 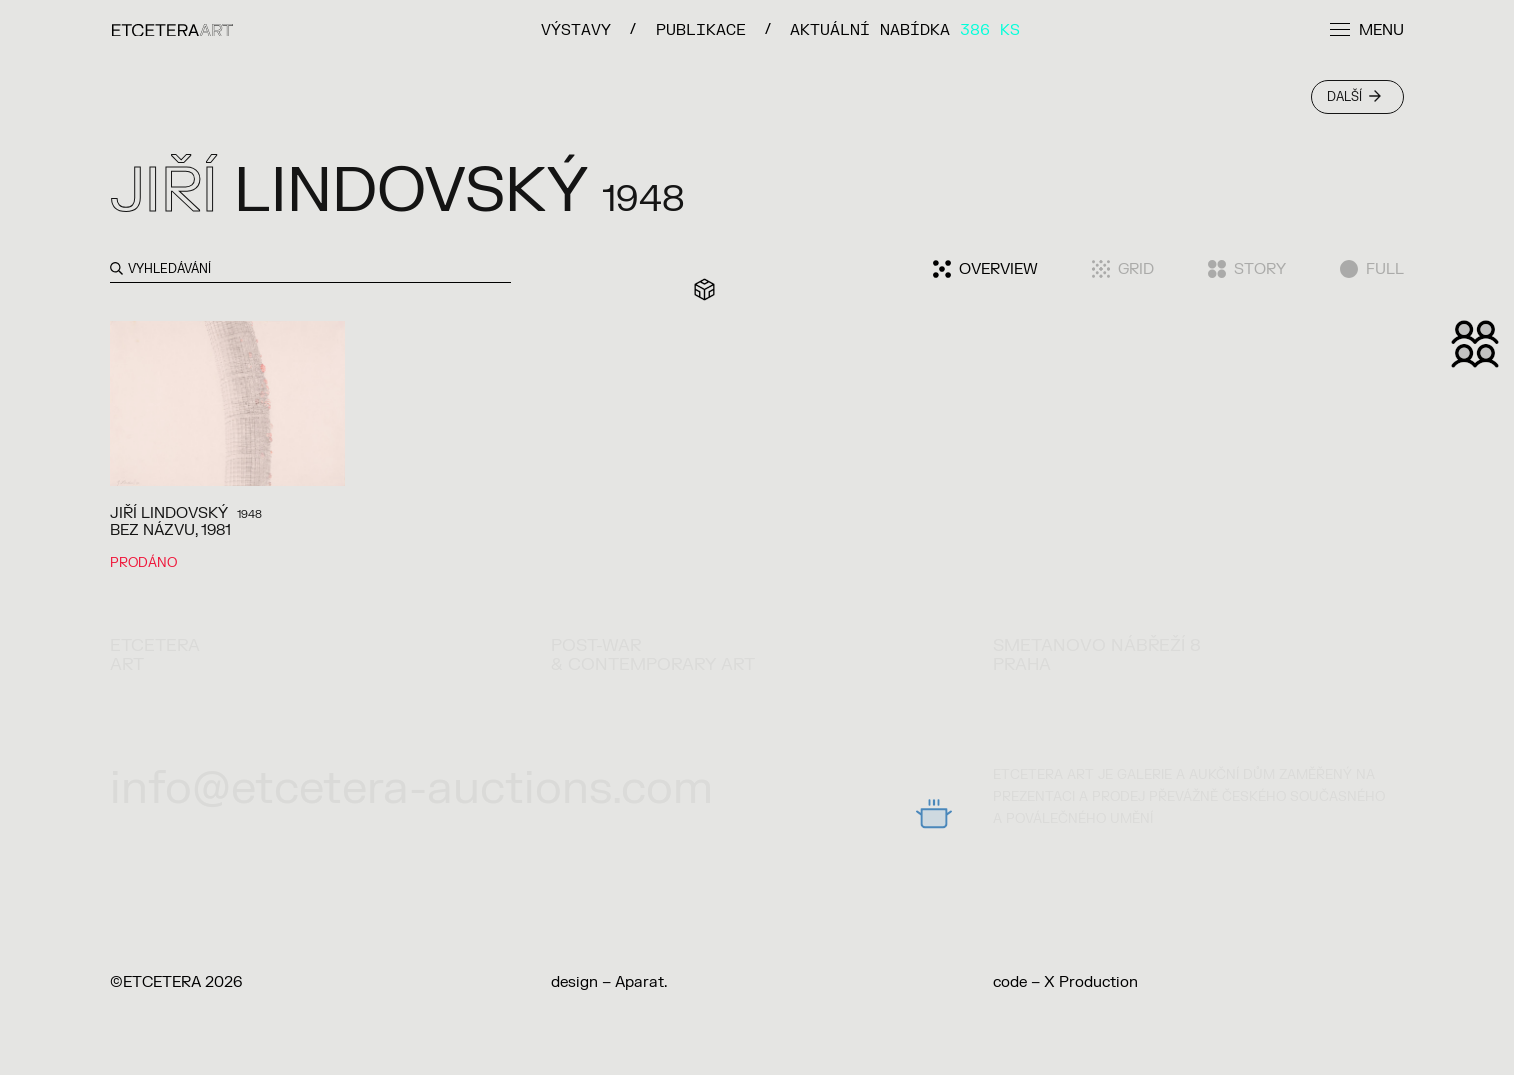 I want to click on access recipes or cooking features, so click(x=934, y=816).